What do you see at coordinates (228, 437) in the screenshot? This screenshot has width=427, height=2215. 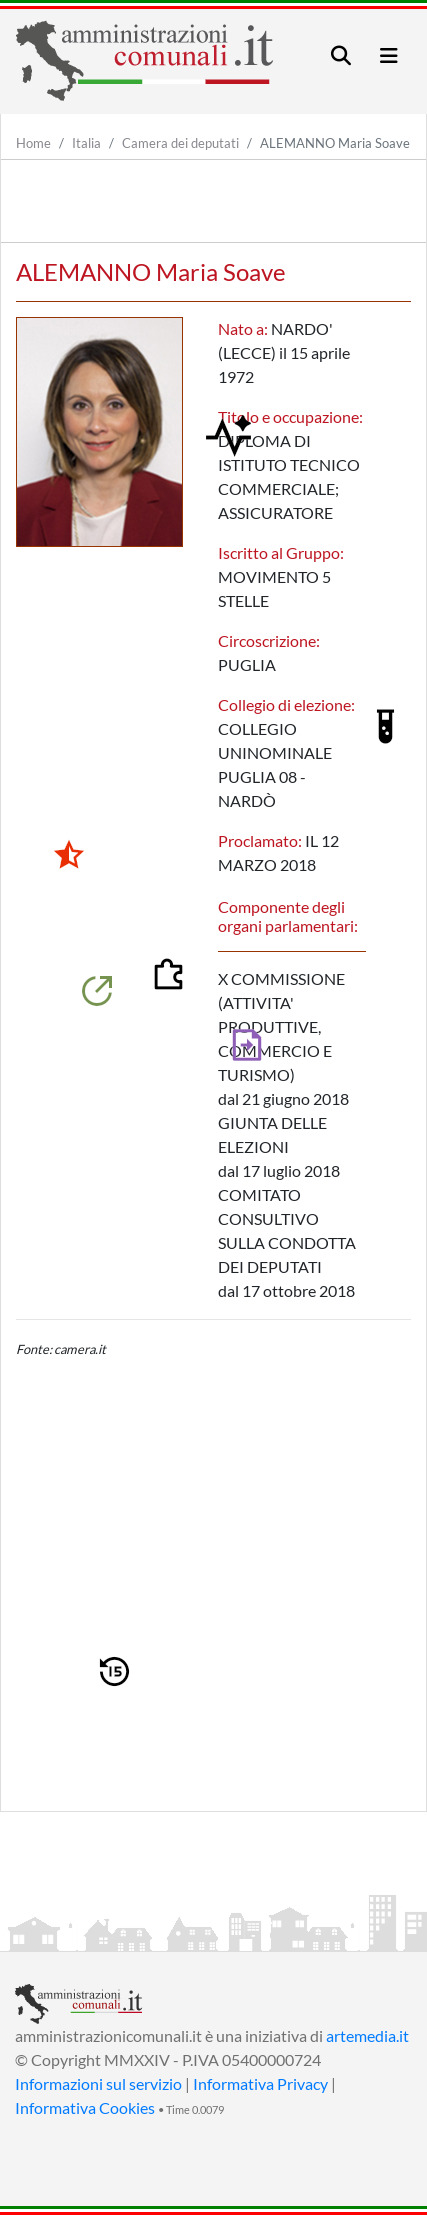 I see `access AI-powered health monitoring` at bounding box center [228, 437].